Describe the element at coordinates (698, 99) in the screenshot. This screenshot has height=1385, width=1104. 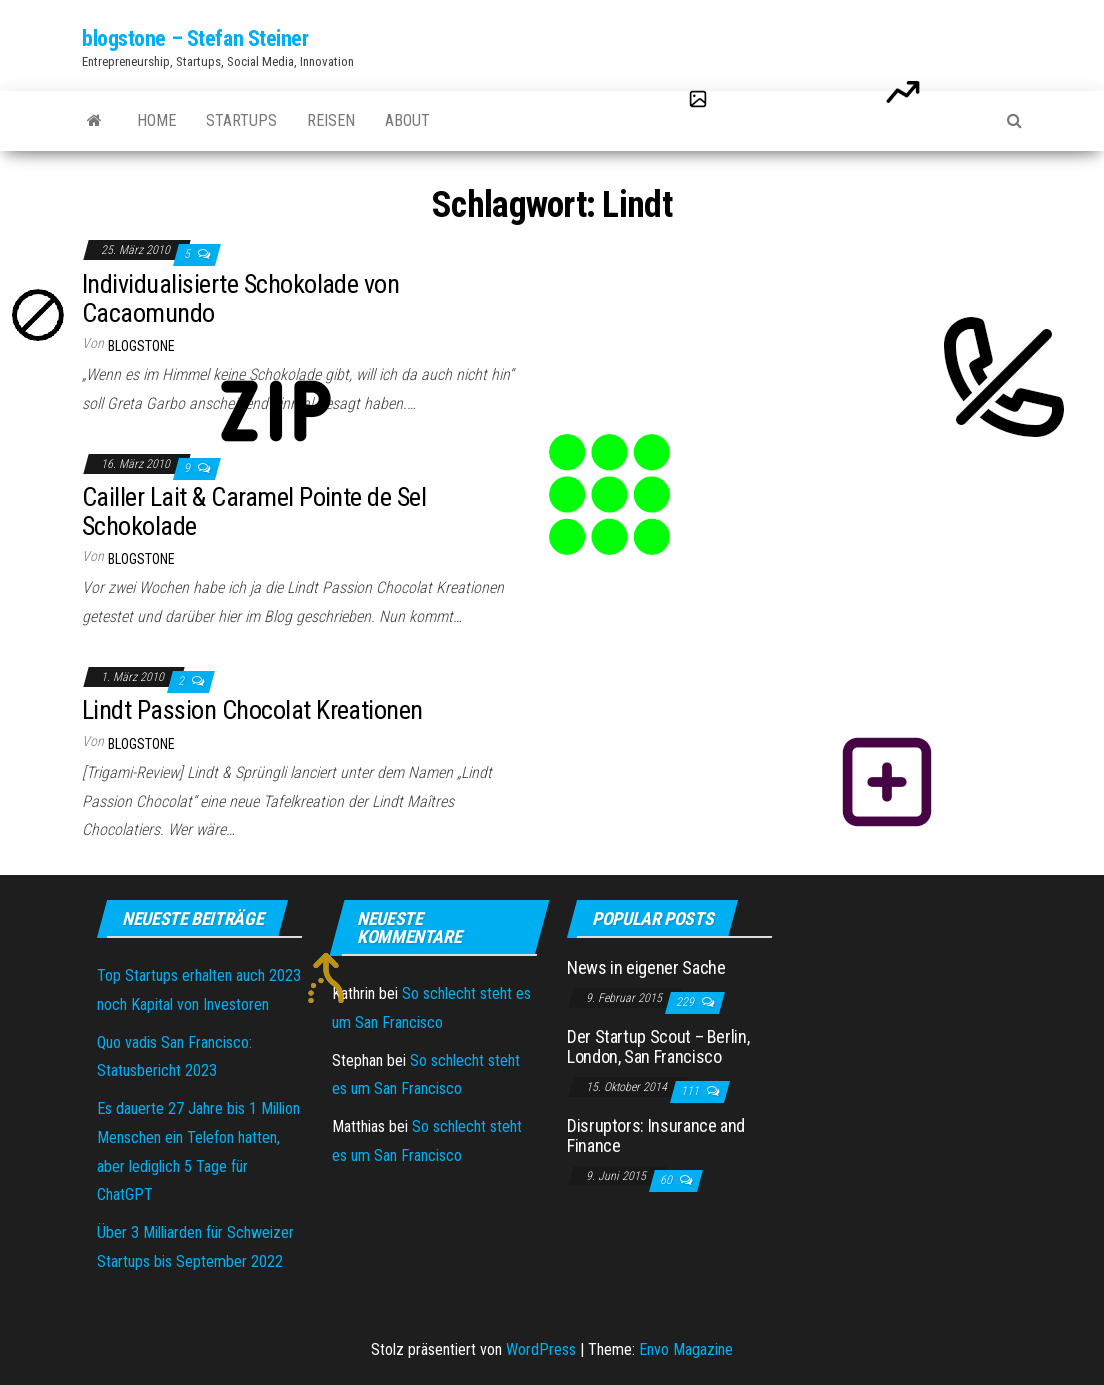
I see `view image or photo` at that location.